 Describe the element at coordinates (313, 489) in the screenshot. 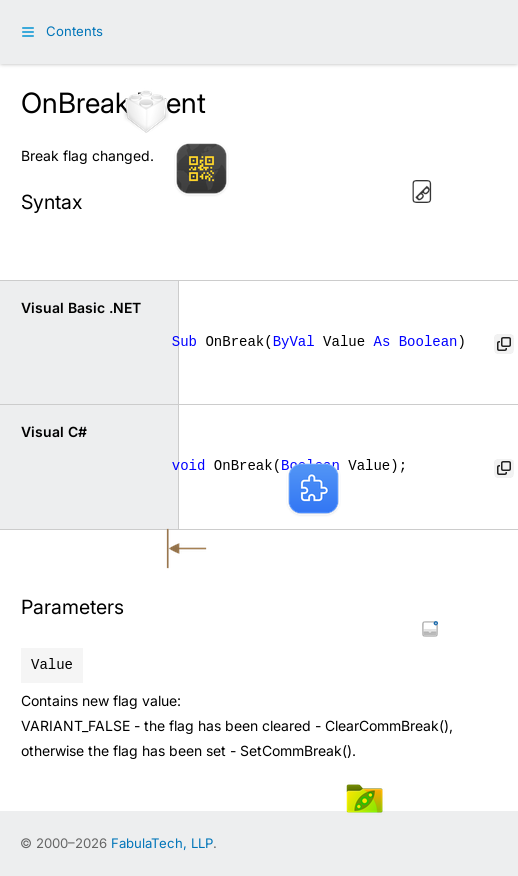

I see `manage plugin or extension settings` at that location.